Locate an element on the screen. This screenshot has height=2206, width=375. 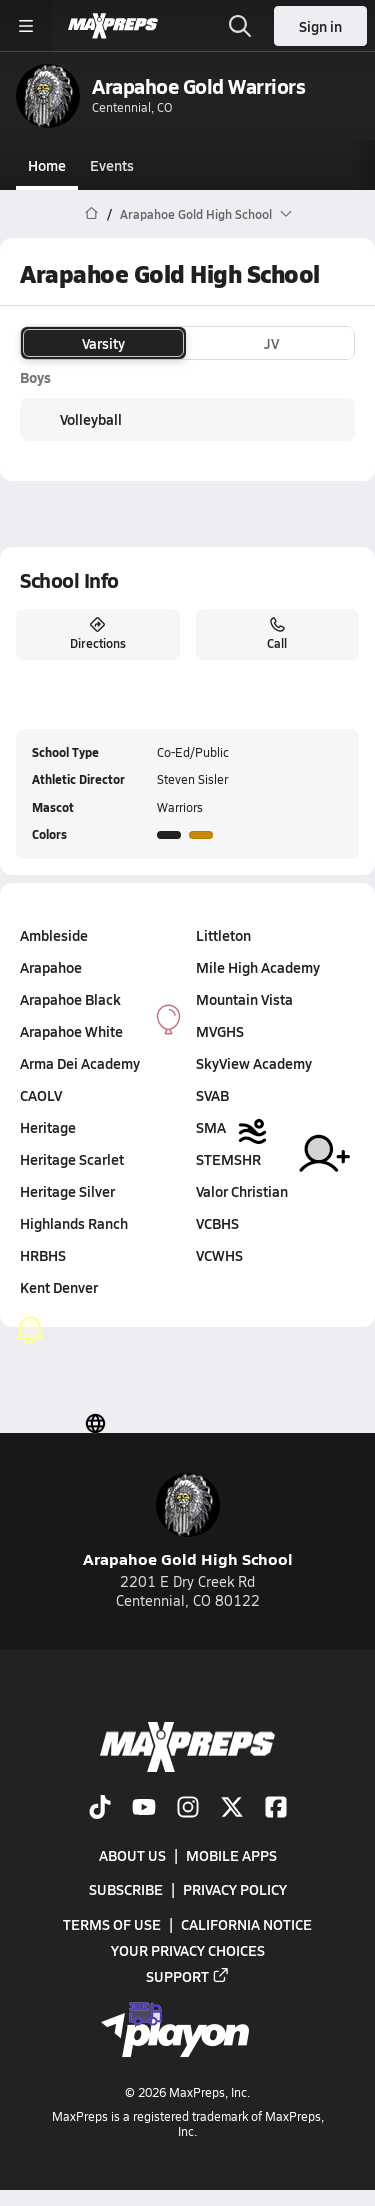
switch to global or worldwide view is located at coordinates (95, 1423).